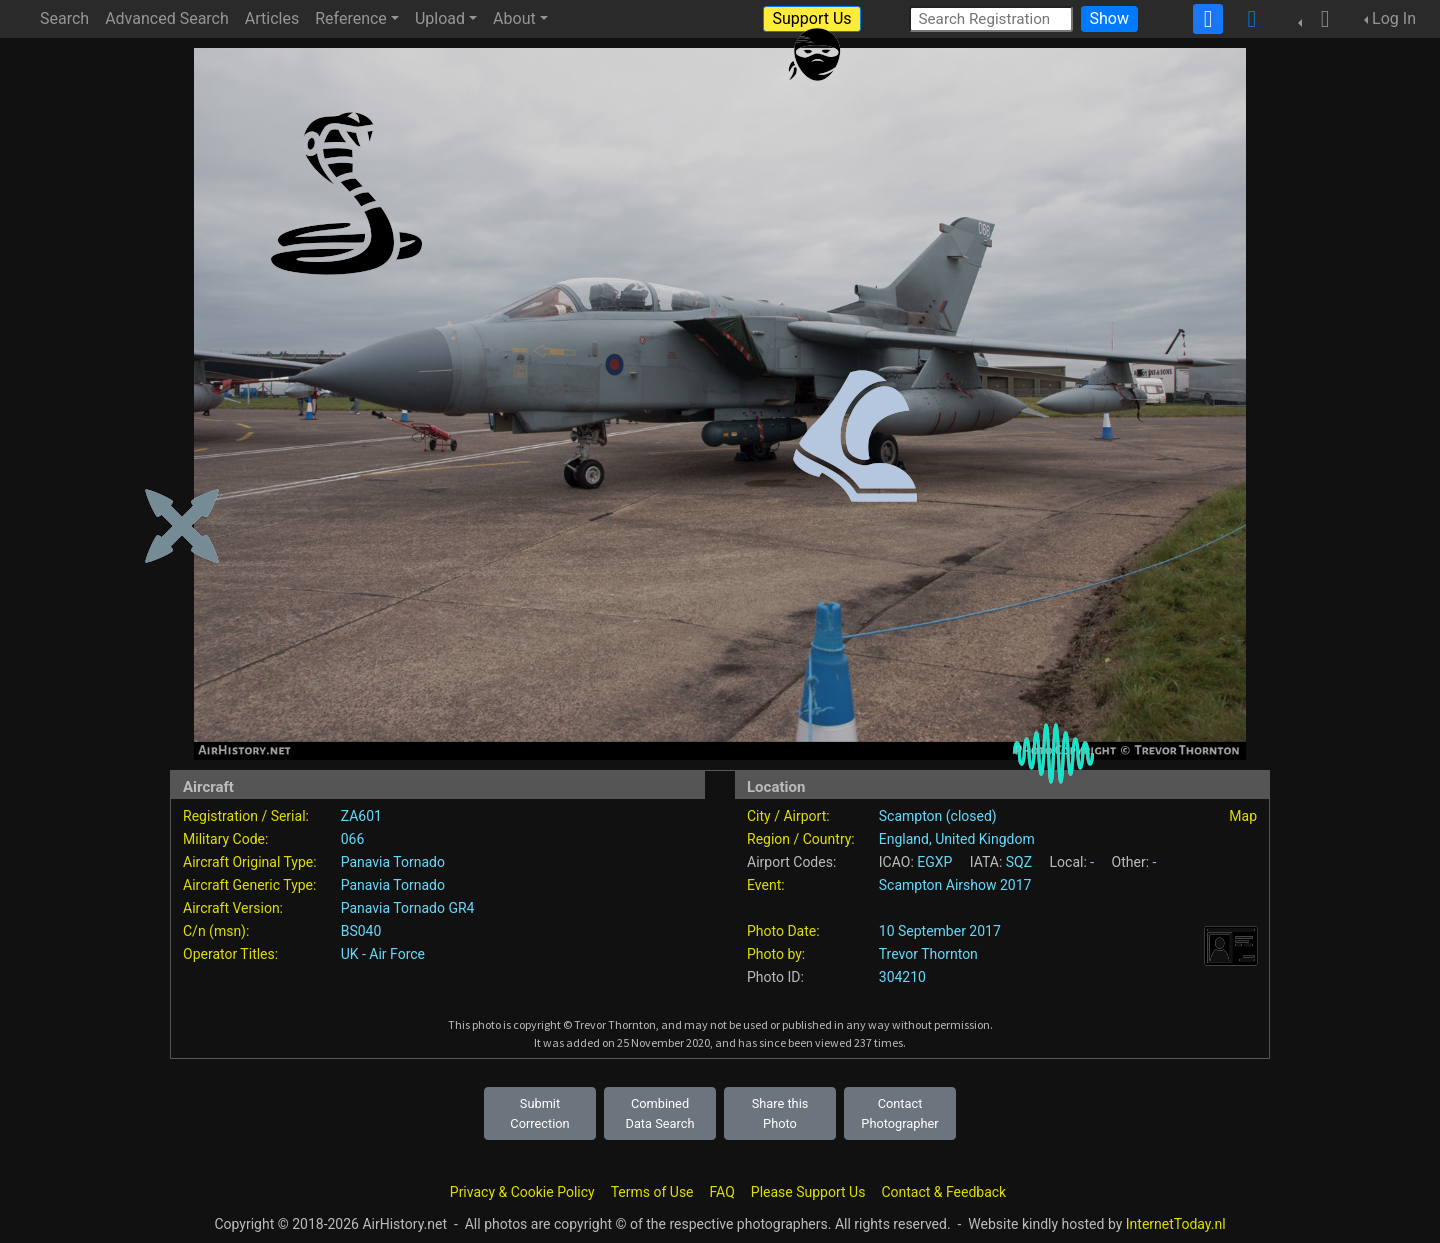 The width and height of the screenshot is (1440, 1243). I want to click on view your profile or identification details, so click(1231, 945).